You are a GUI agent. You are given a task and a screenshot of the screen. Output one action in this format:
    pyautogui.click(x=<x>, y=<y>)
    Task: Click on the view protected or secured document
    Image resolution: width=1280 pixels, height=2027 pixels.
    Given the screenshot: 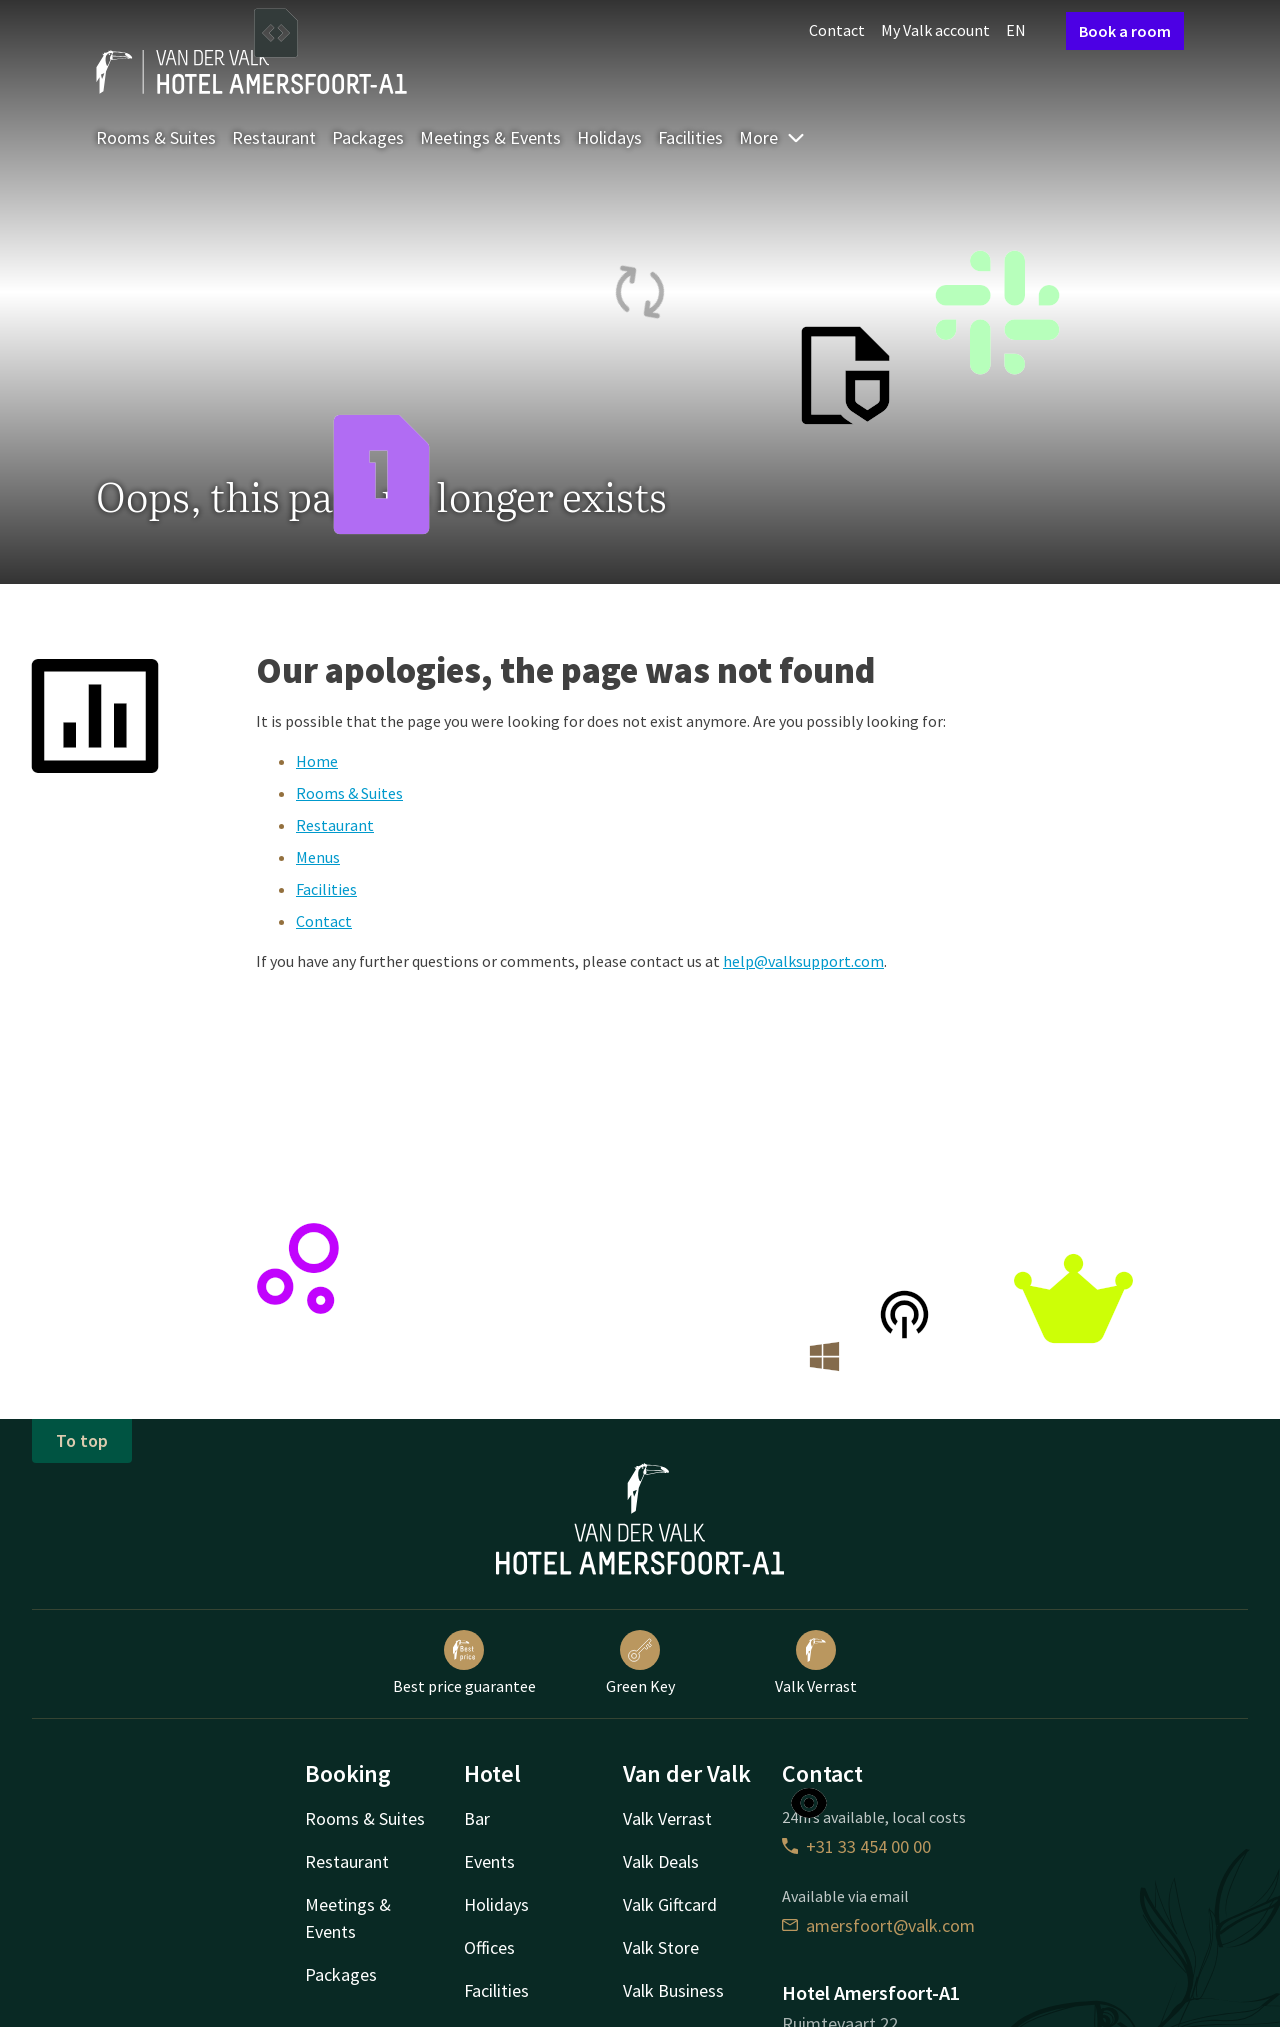 What is the action you would take?
    pyautogui.click(x=845, y=375)
    